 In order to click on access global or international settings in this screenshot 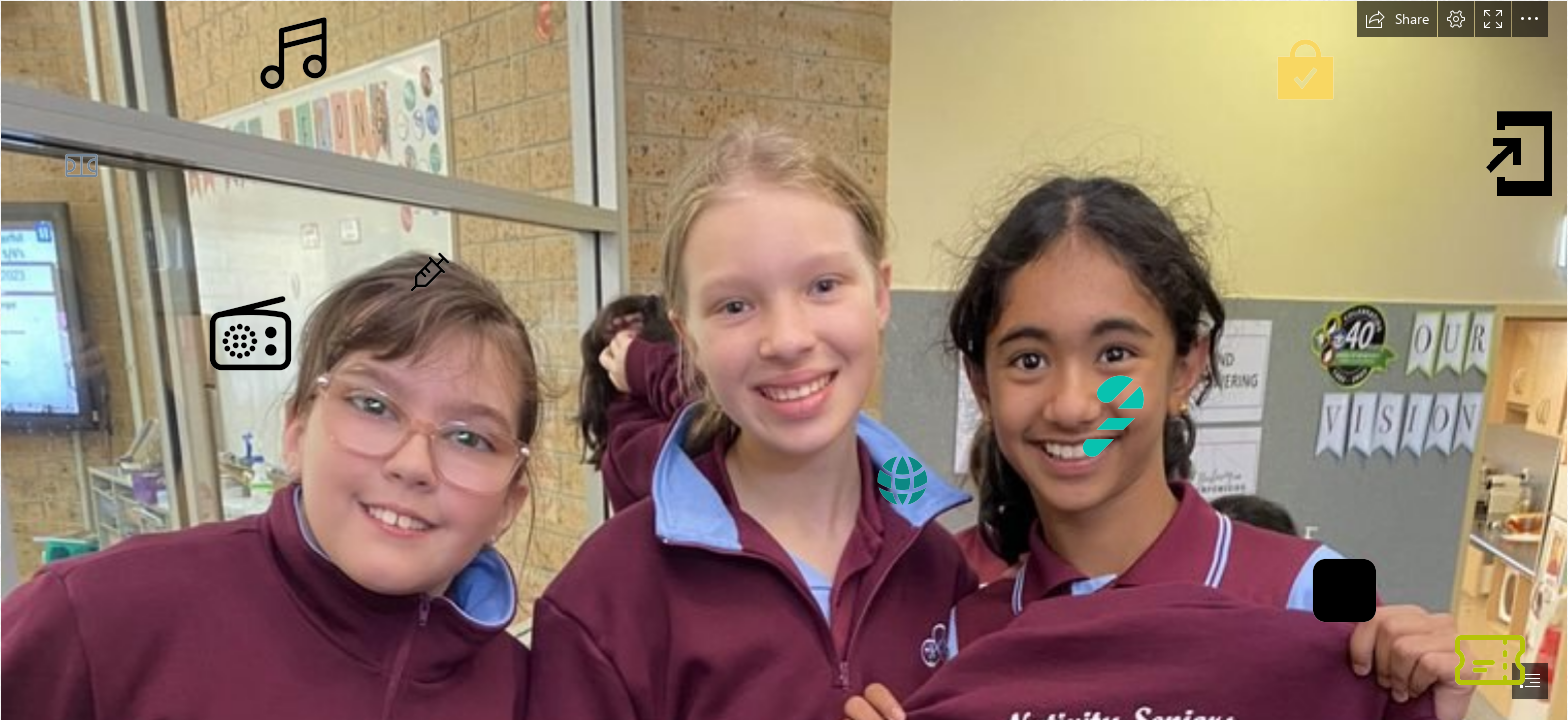, I will do `click(902, 480)`.